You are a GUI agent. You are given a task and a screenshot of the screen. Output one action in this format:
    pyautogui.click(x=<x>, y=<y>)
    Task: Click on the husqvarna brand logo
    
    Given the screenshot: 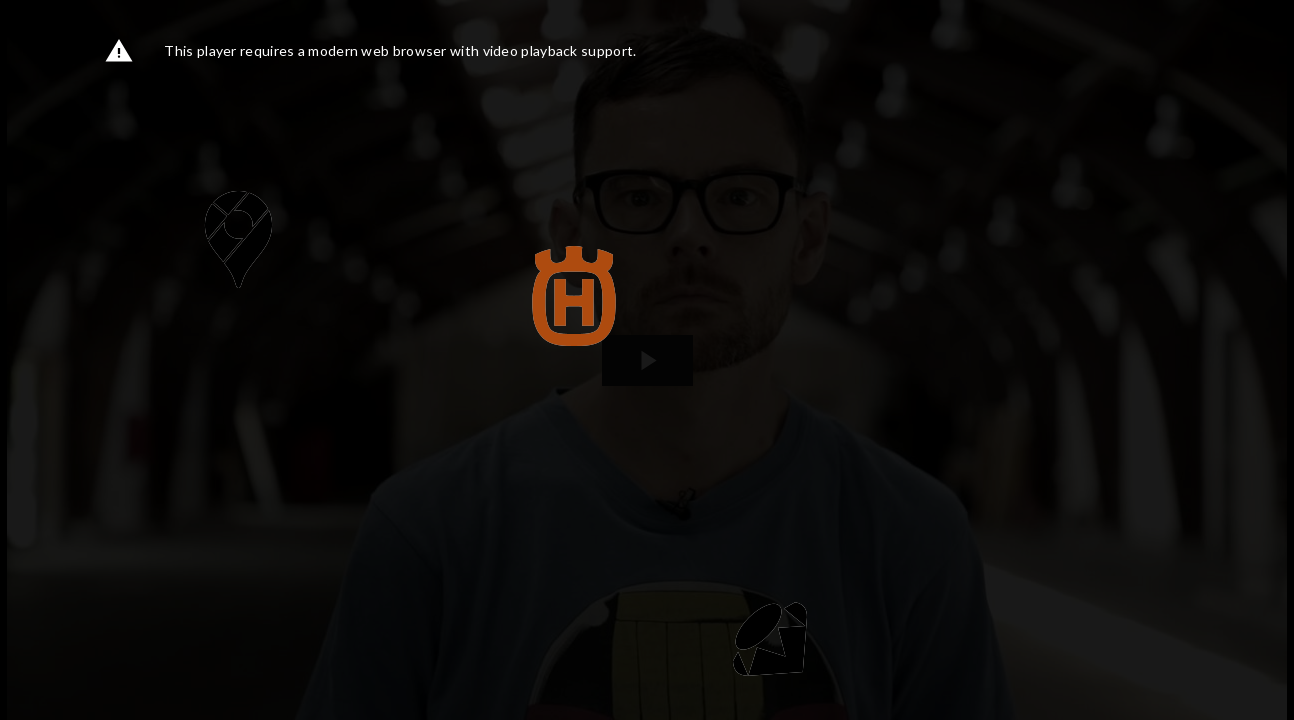 What is the action you would take?
    pyautogui.click(x=574, y=296)
    